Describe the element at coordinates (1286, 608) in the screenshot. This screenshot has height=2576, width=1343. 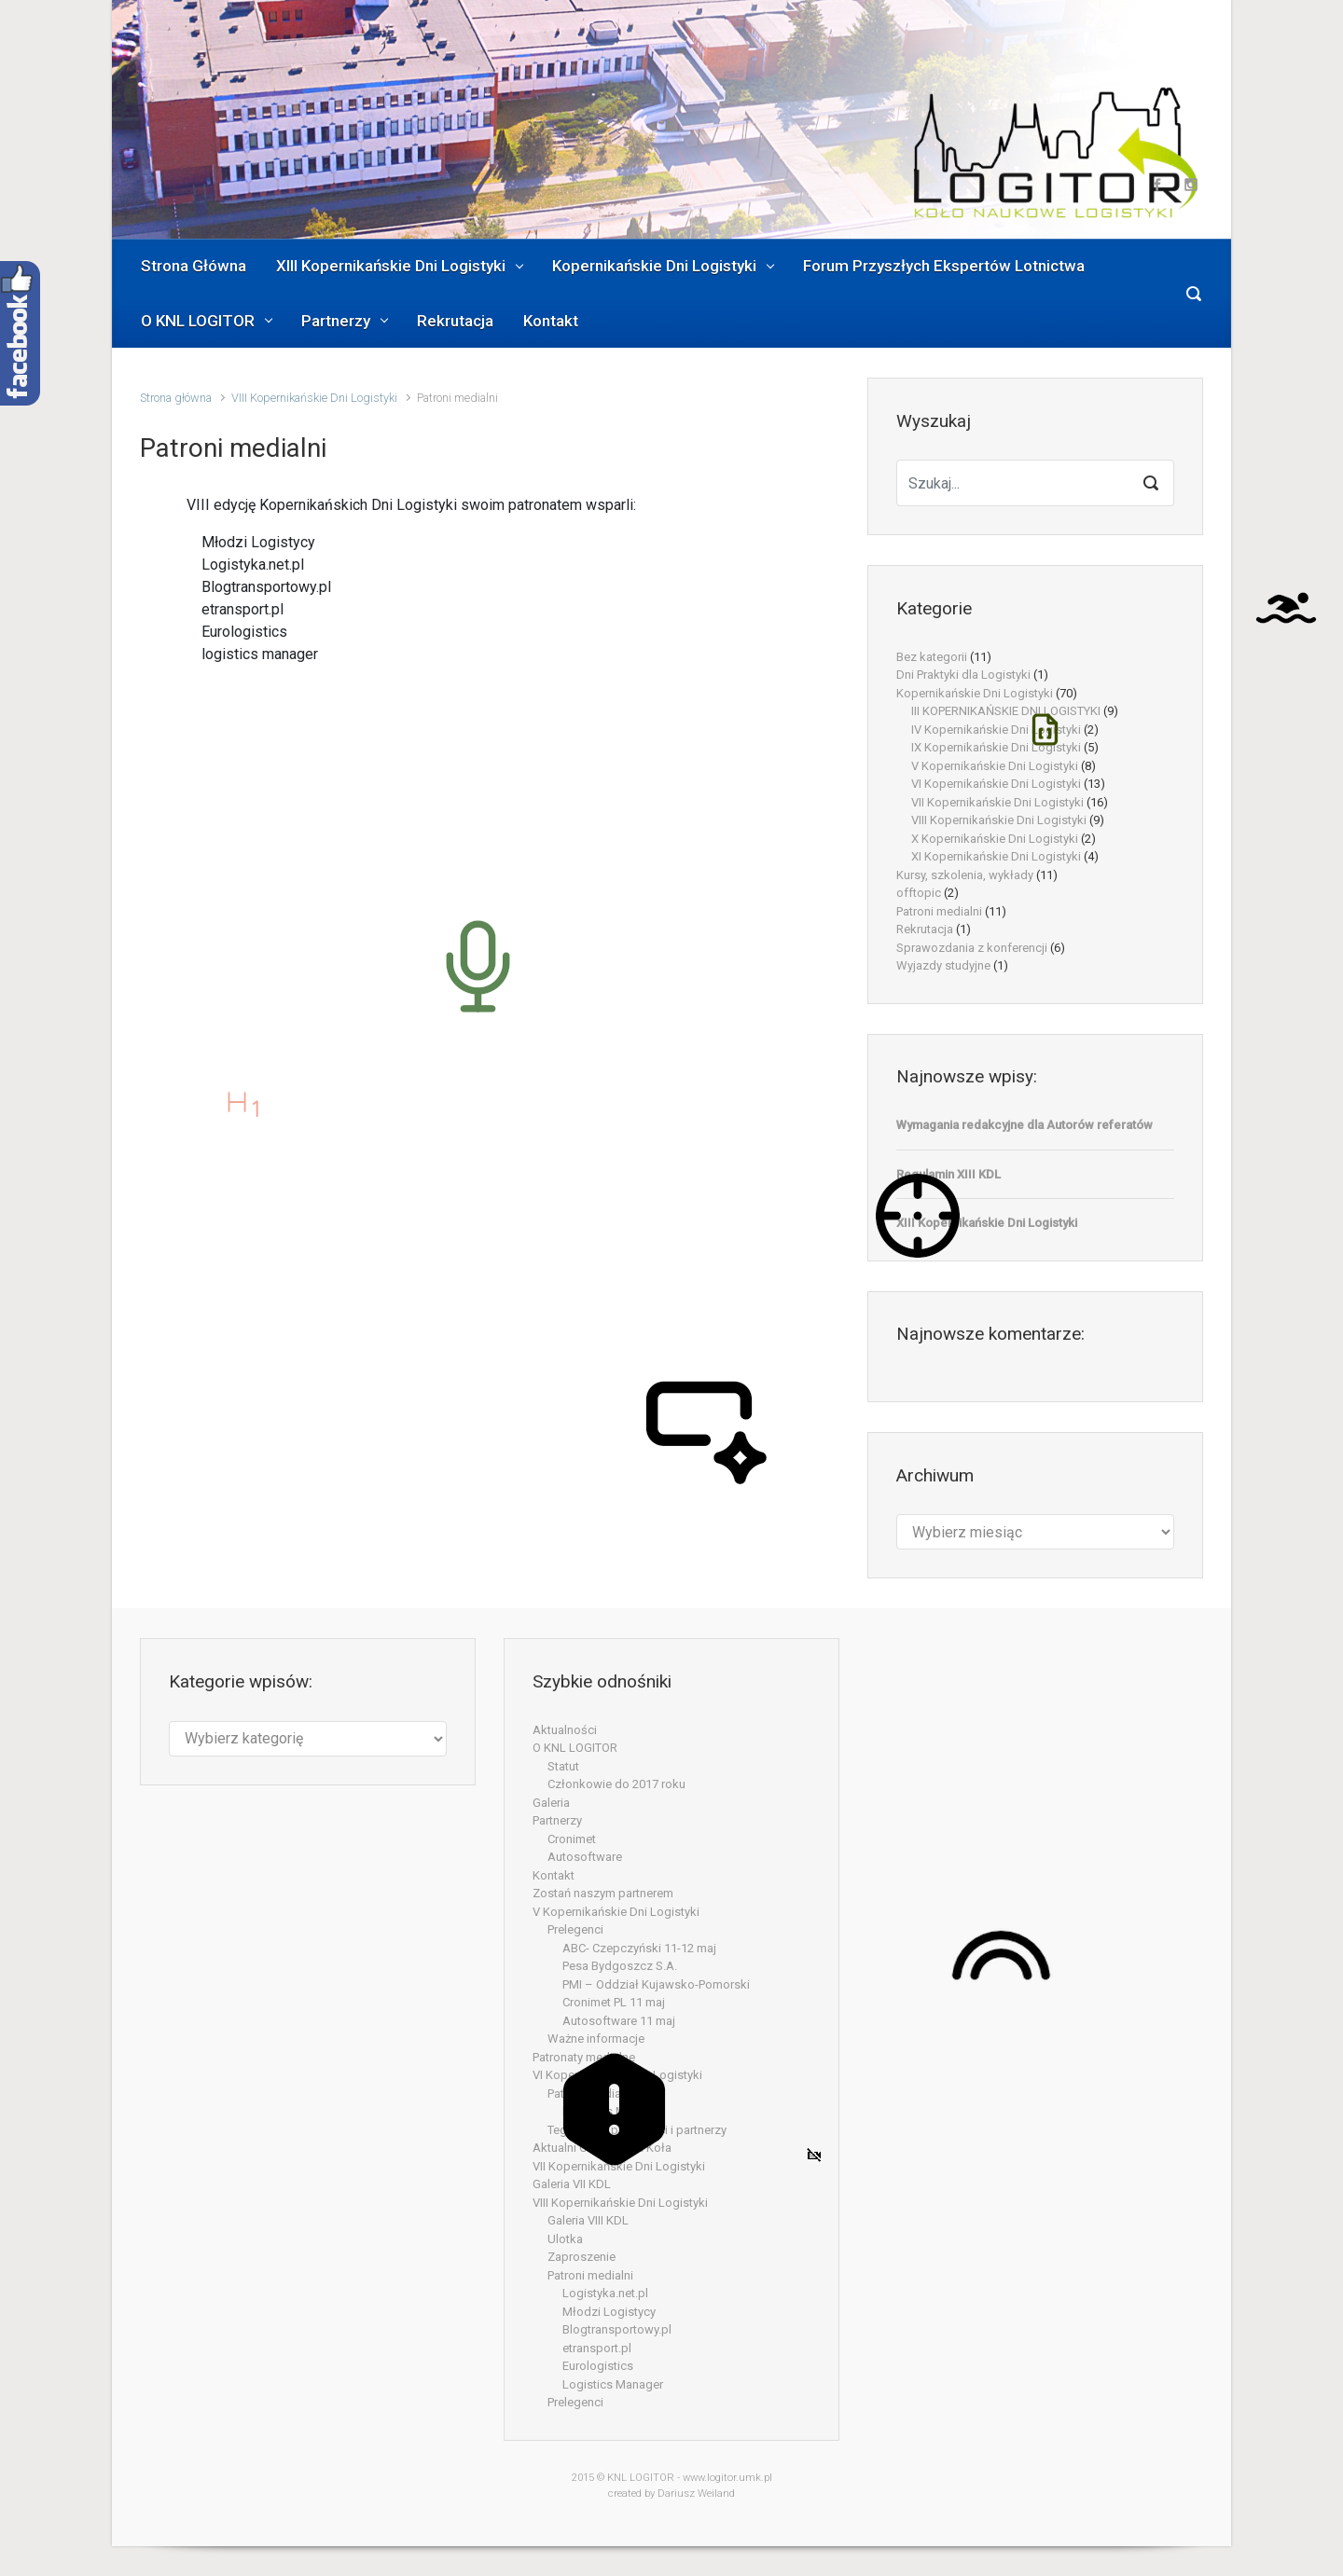
I see `access swimming pool or aquatic facilities` at that location.